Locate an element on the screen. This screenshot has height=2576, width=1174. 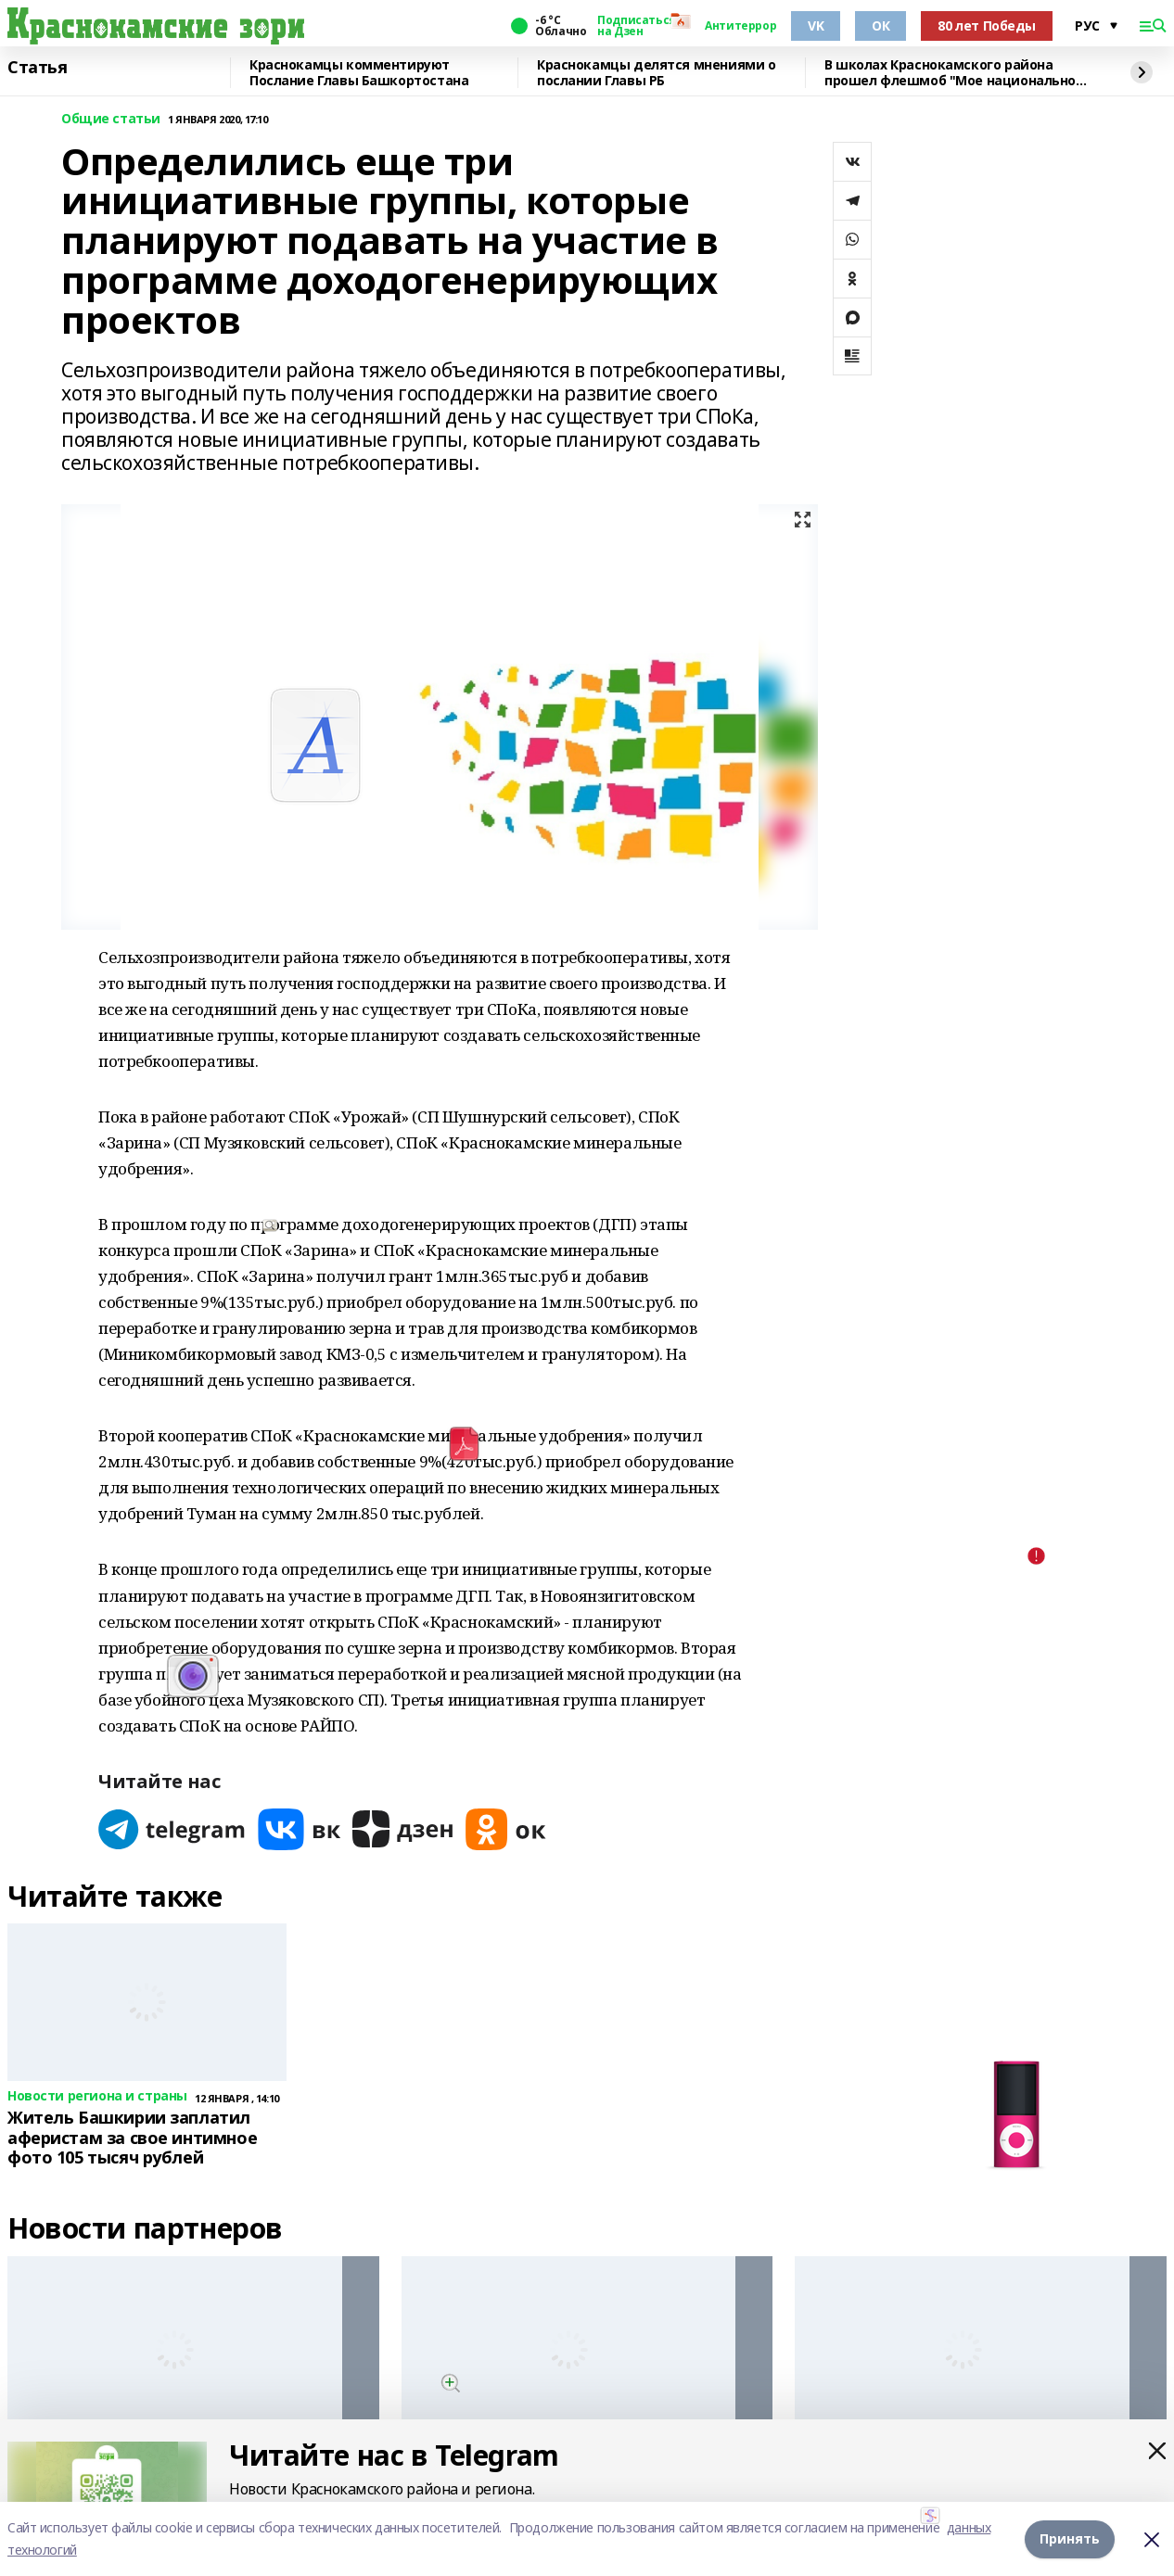
a TrueType font file is located at coordinates (315, 745).